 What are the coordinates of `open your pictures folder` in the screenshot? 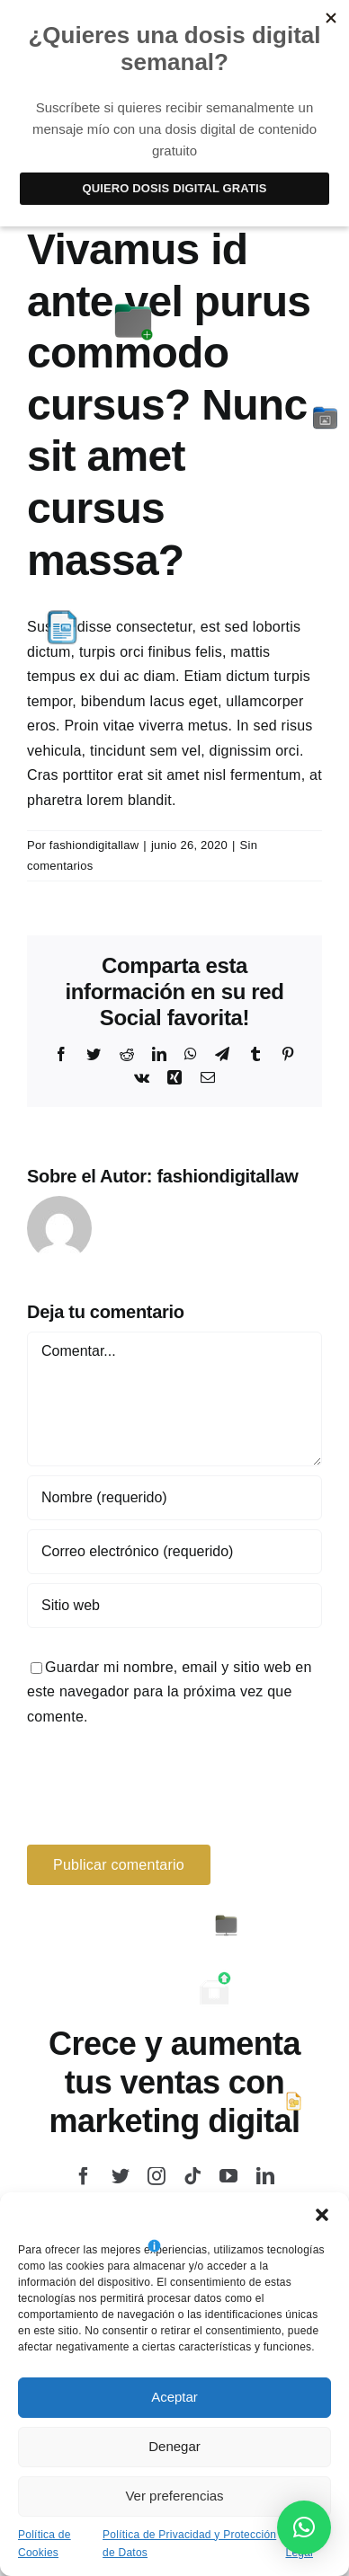 It's located at (325, 417).